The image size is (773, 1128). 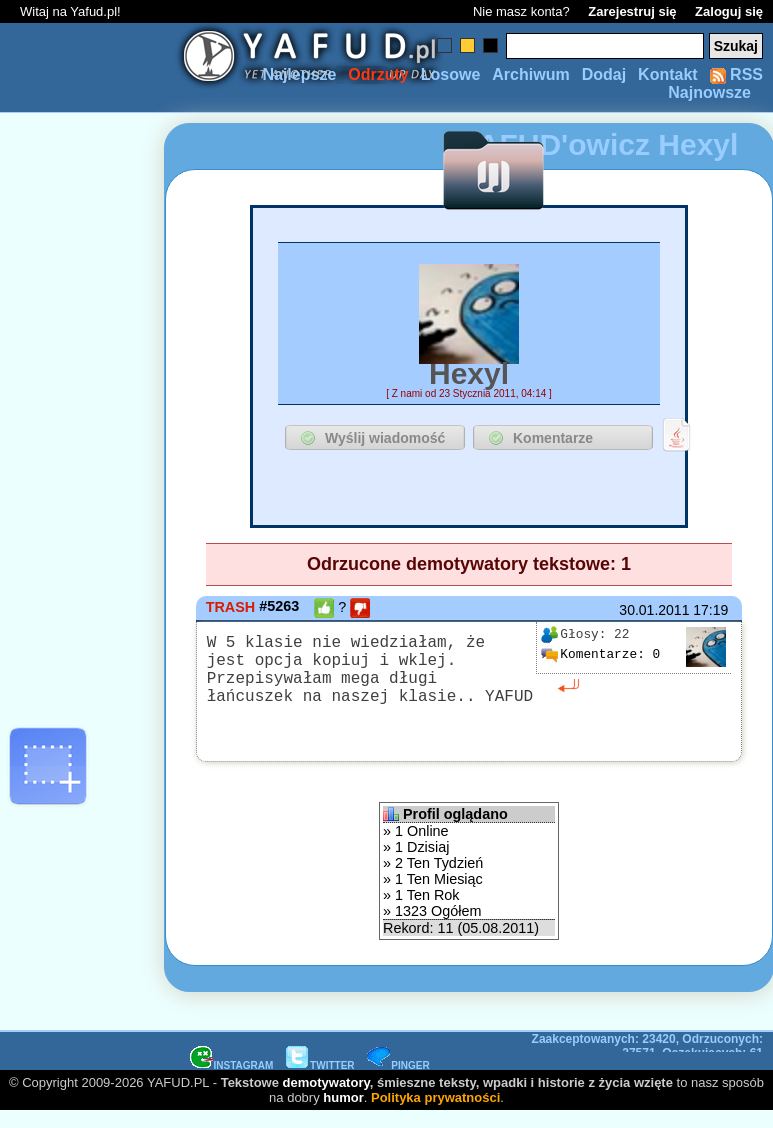 What do you see at coordinates (676, 434) in the screenshot?
I see `a java source code file` at bounding box center [676, 434].